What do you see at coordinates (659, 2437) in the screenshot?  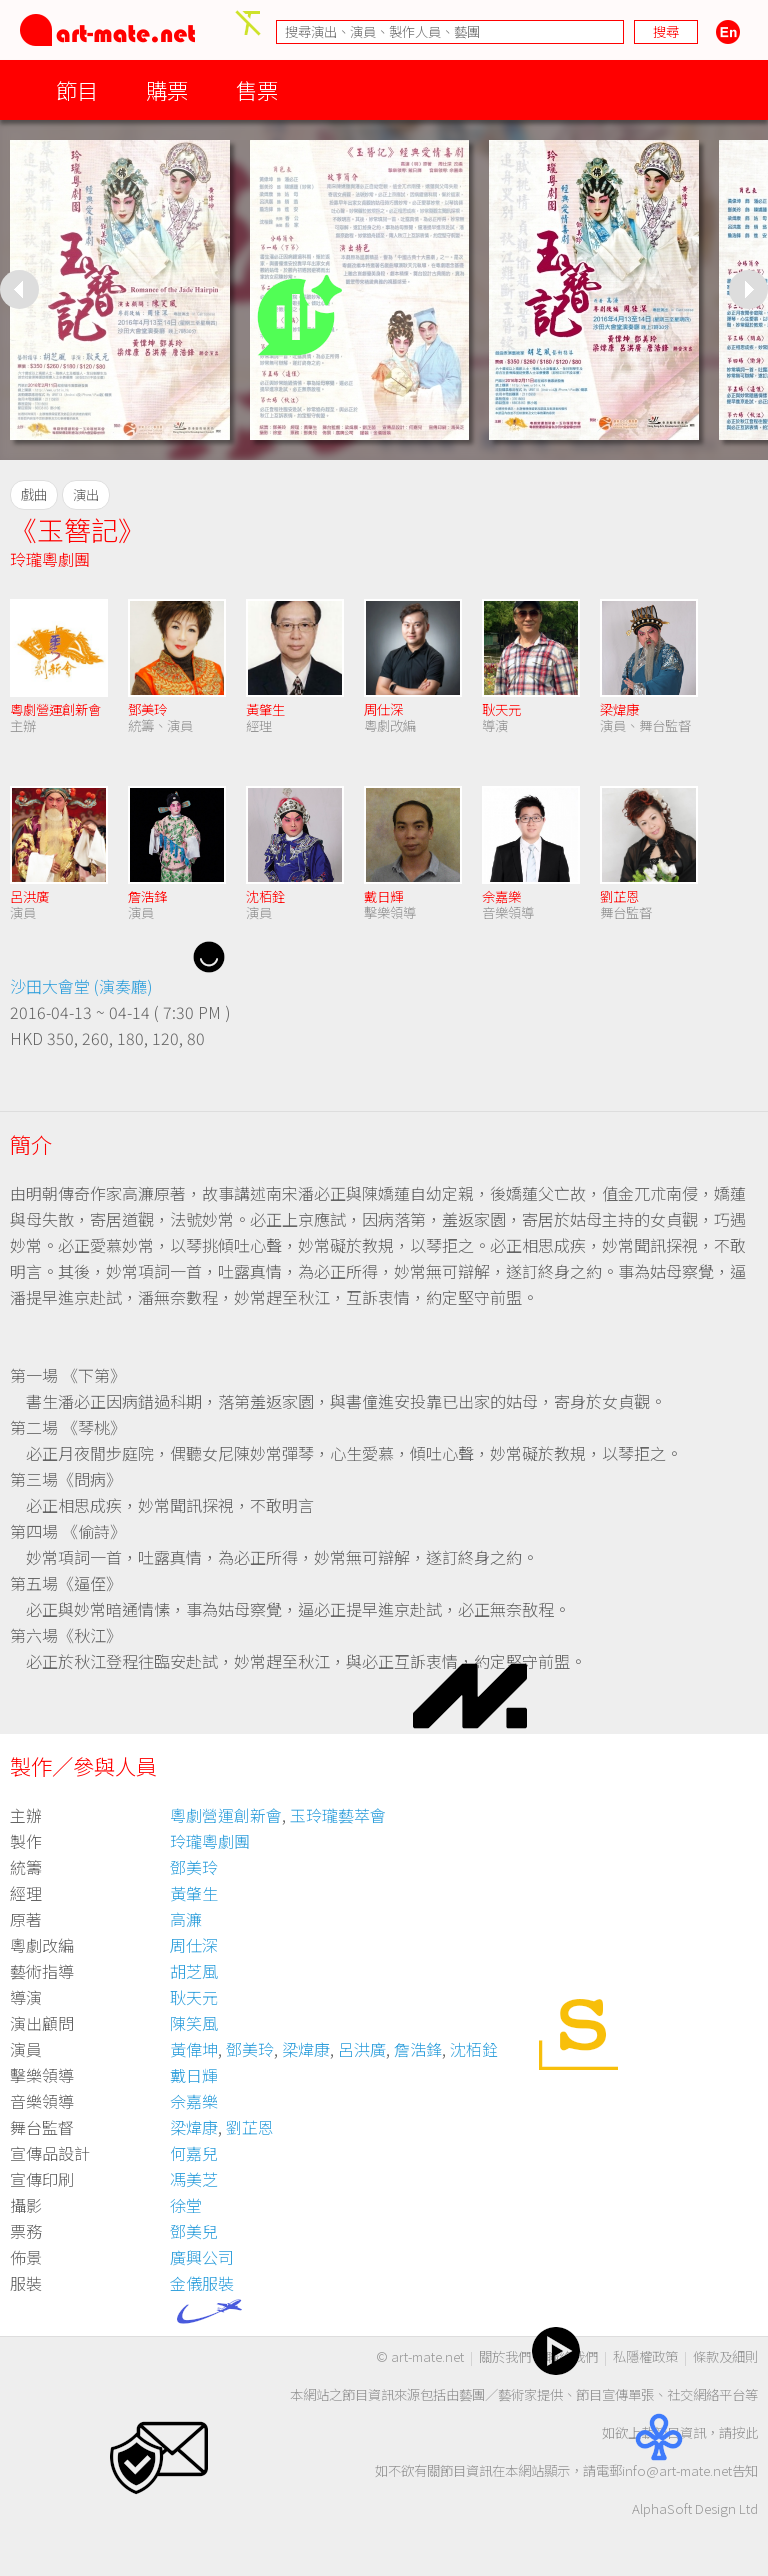 I see `represents the clubs suit in a card or poker game` at bounding box center [659, 2437].